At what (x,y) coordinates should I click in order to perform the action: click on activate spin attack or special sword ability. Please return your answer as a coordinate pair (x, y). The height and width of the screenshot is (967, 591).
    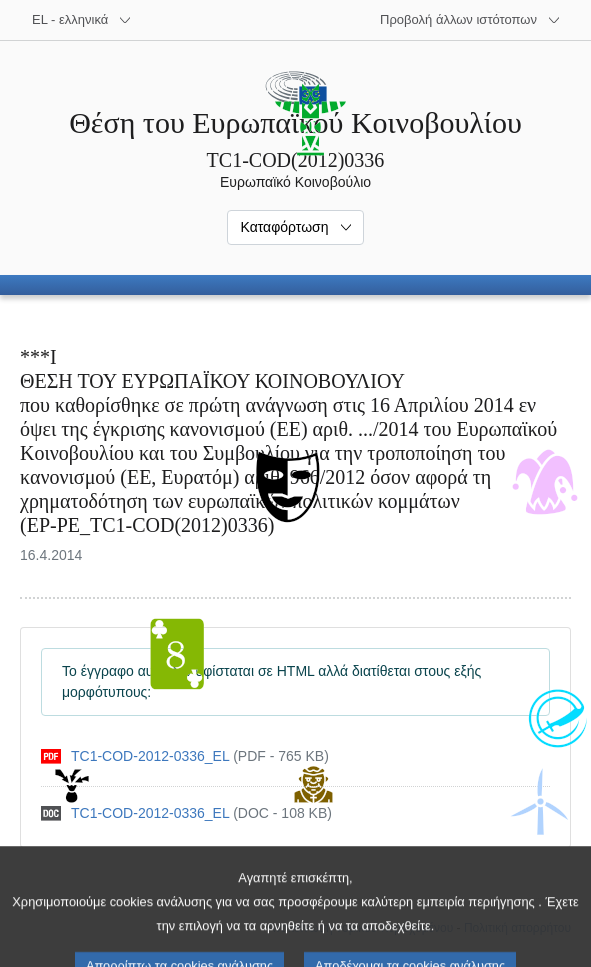
    Looking at the image, I should click on (557, 718).